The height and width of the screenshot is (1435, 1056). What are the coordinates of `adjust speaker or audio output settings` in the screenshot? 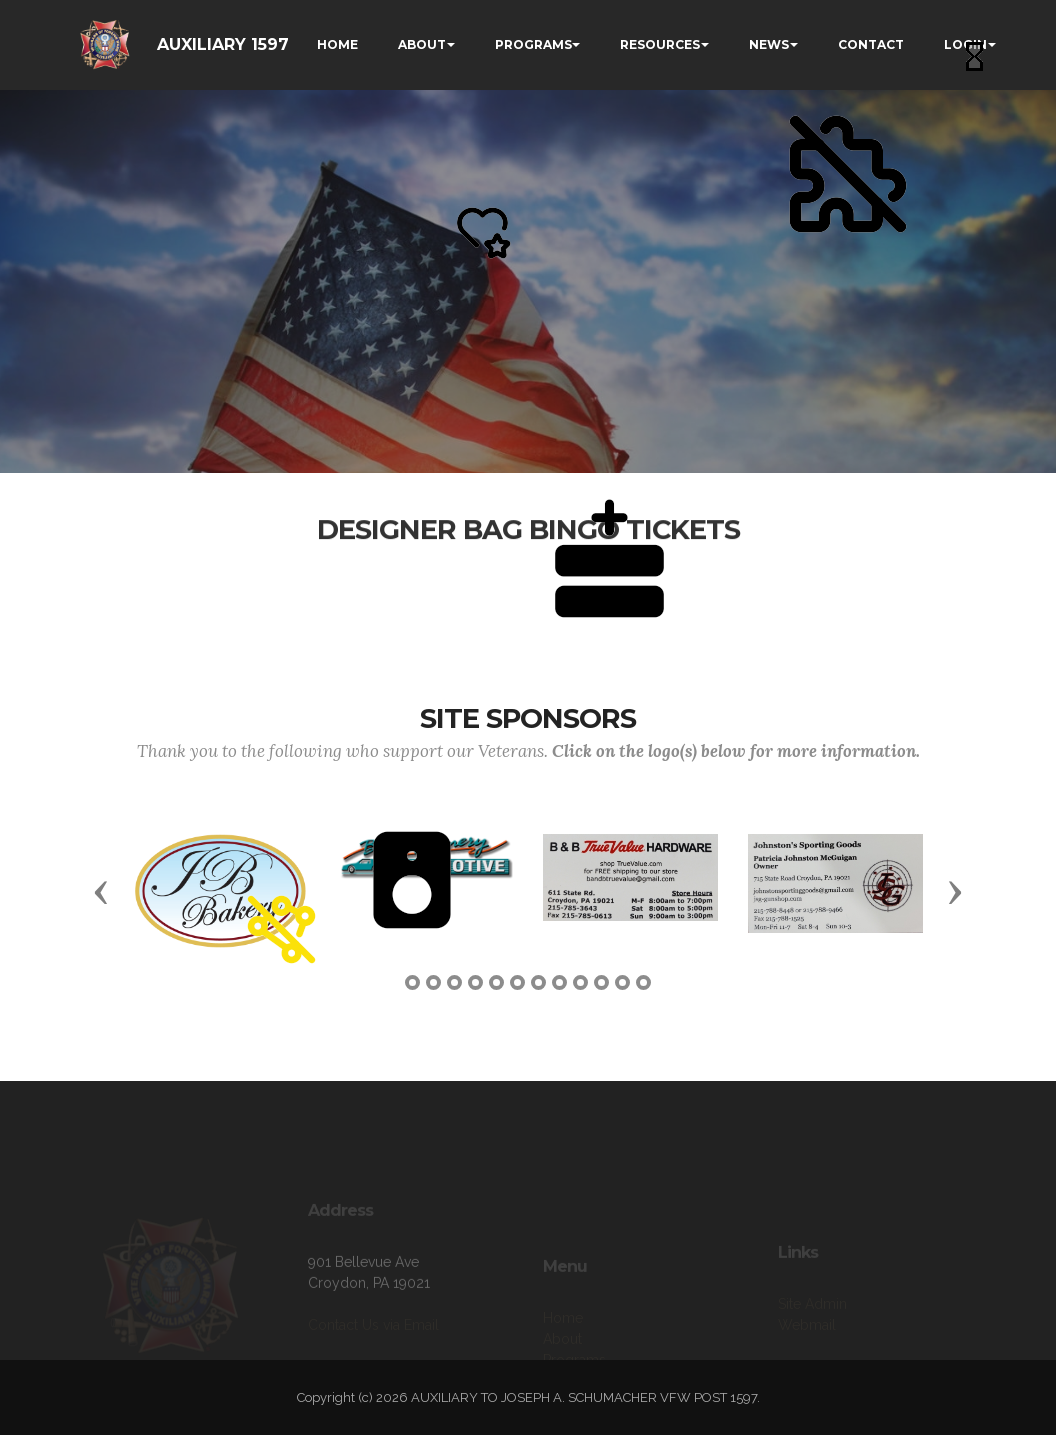 It's located at (412, 880).